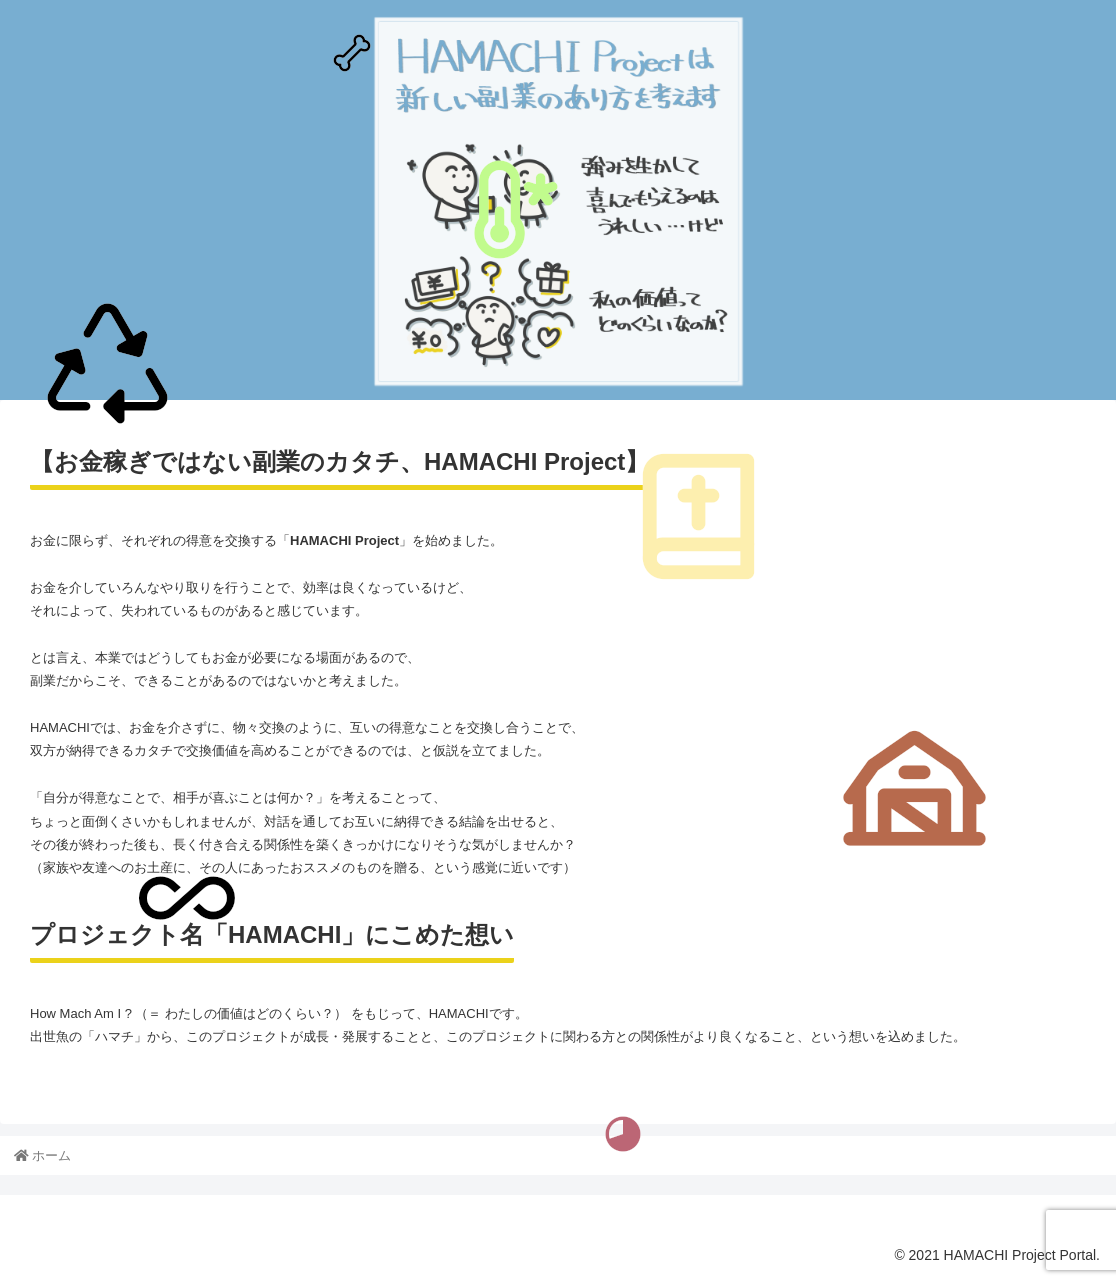 The image size is (1116, 1284). Describe the element at coordinates (107, 363) in the screenshot. I see `recycle or dispose of item responsibly` at that location.